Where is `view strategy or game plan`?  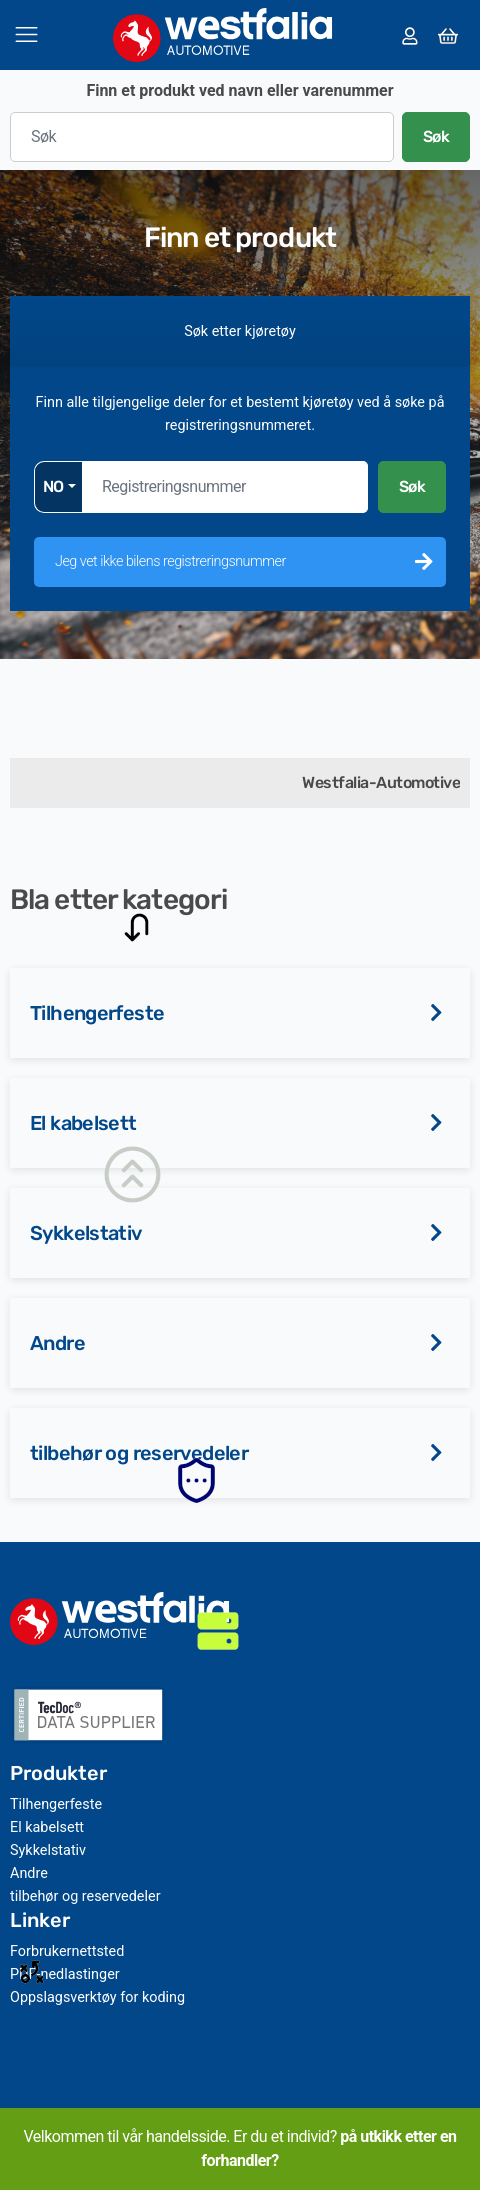 view strategy or game plan is located at coordinates (31, 1972).